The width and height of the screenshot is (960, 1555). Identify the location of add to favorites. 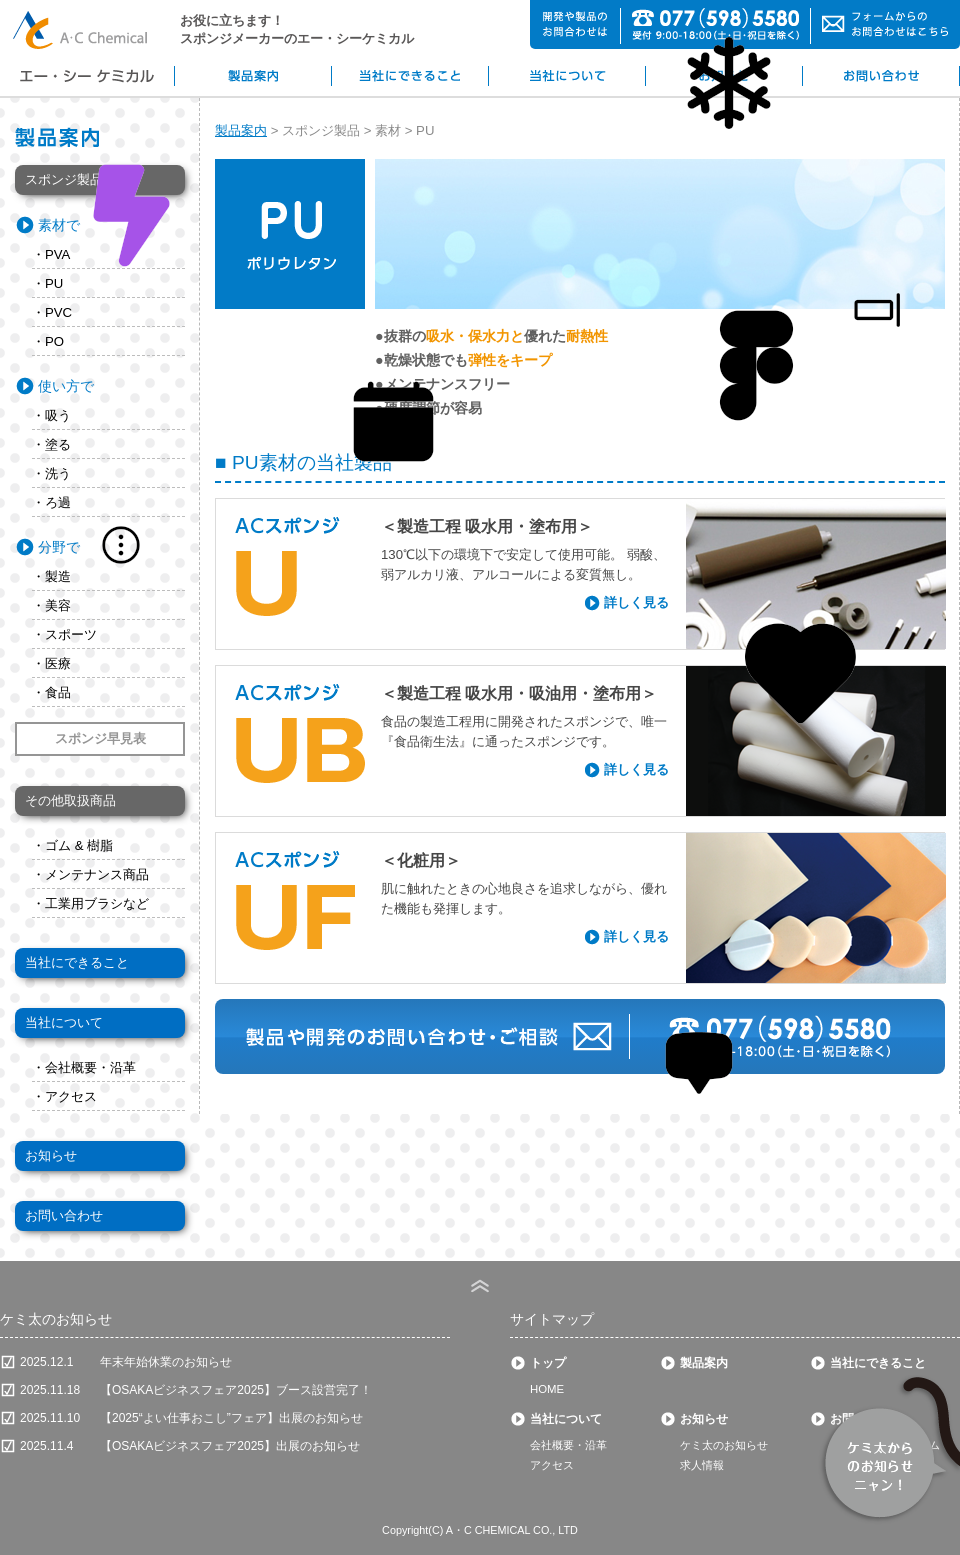
(800, 673).